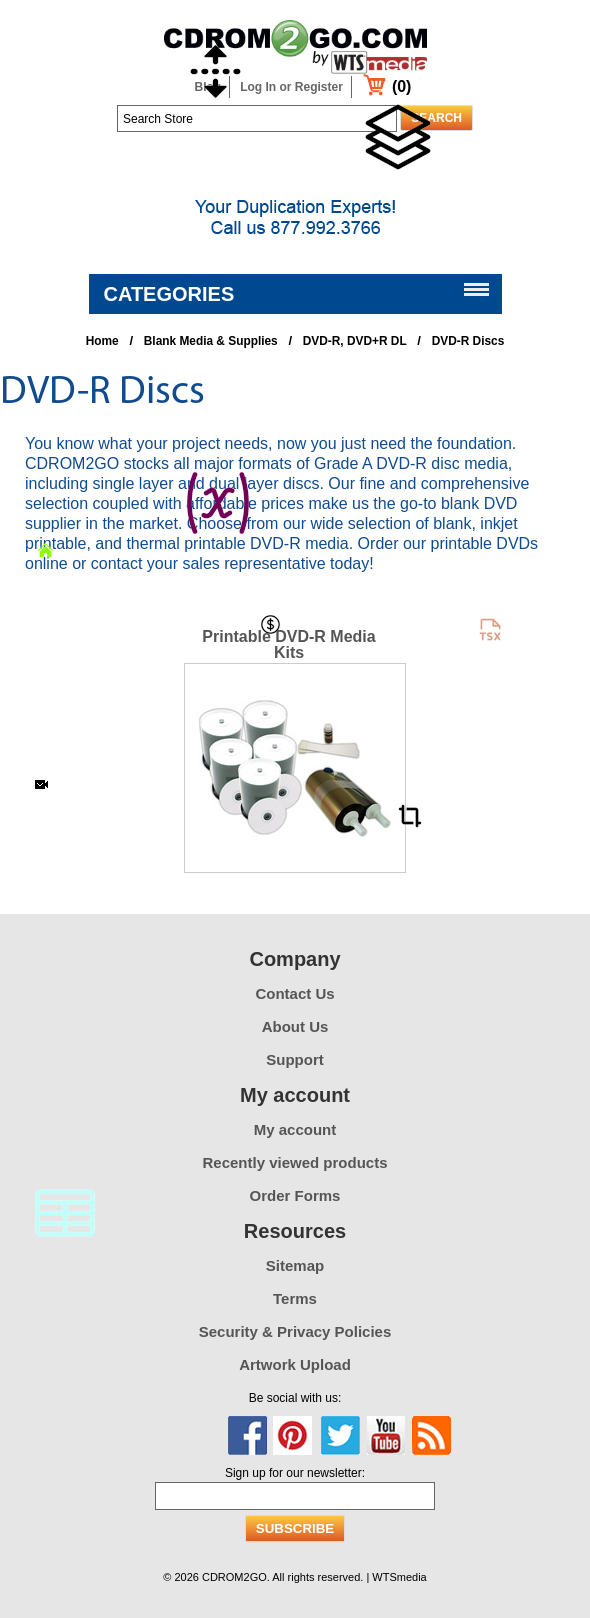 This screenshot has height=1618, width=590. What do you see at coordinates (215, 71) in the screenshot?
I see `expand collapsed content` at bounding box center [215, 71].